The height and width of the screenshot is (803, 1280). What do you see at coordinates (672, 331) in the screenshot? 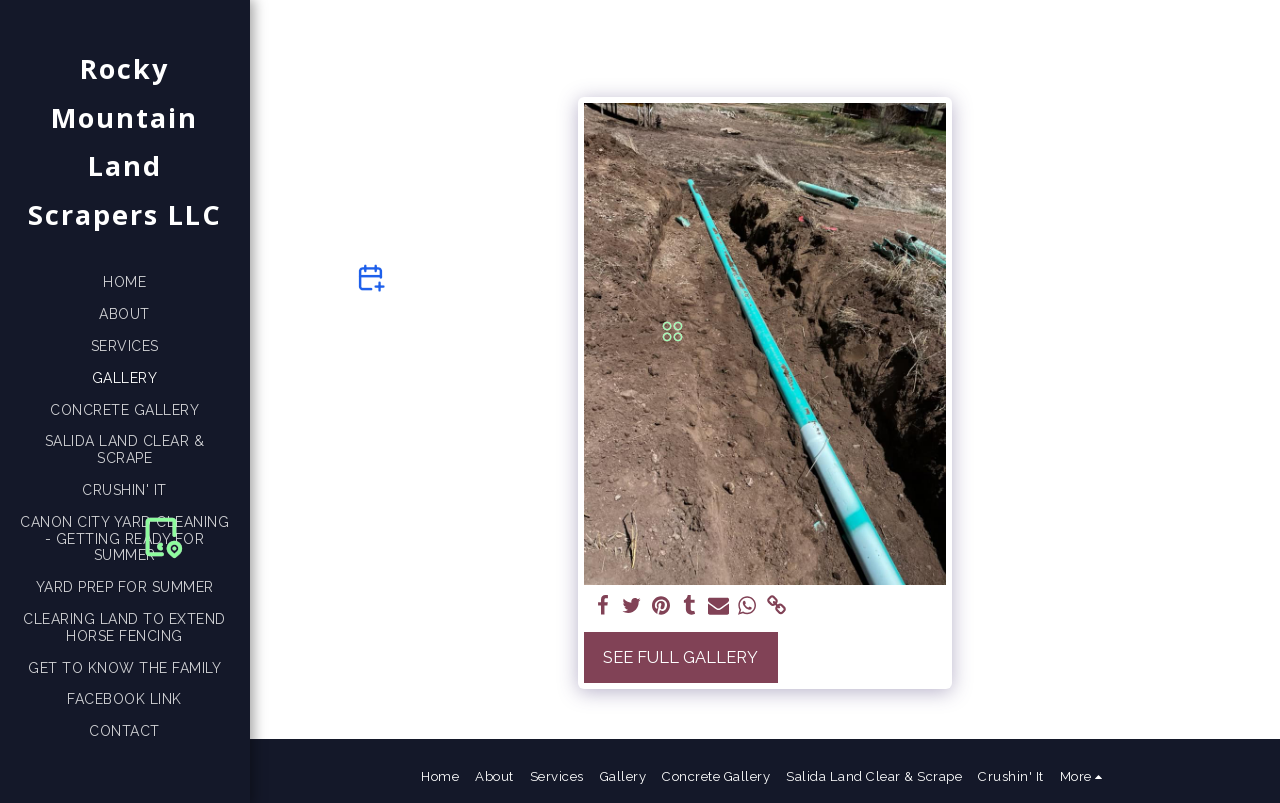
I see `open the app drawer or launcher` at bounding box center [672, 331].